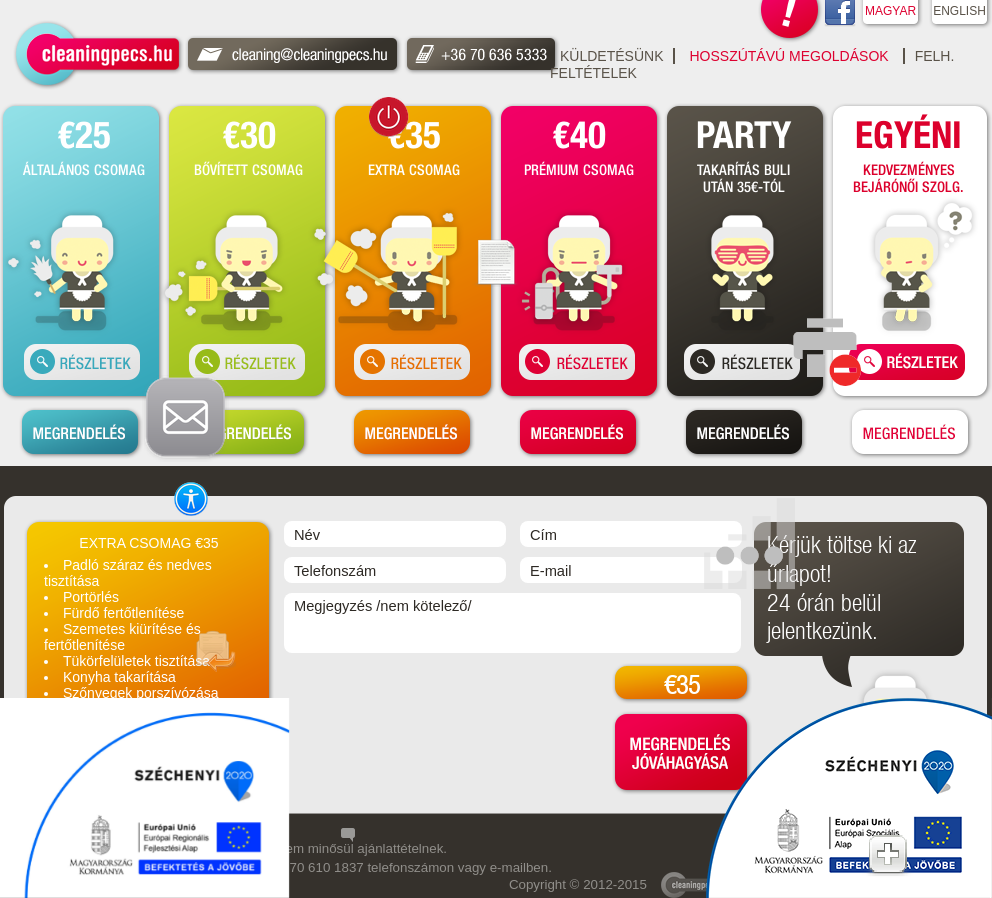 This screenshot has height=898, width=992. Describe the element at coordinates (825, 350) in the screenshot. I see `indicates a printer error or malfunction` at that location.